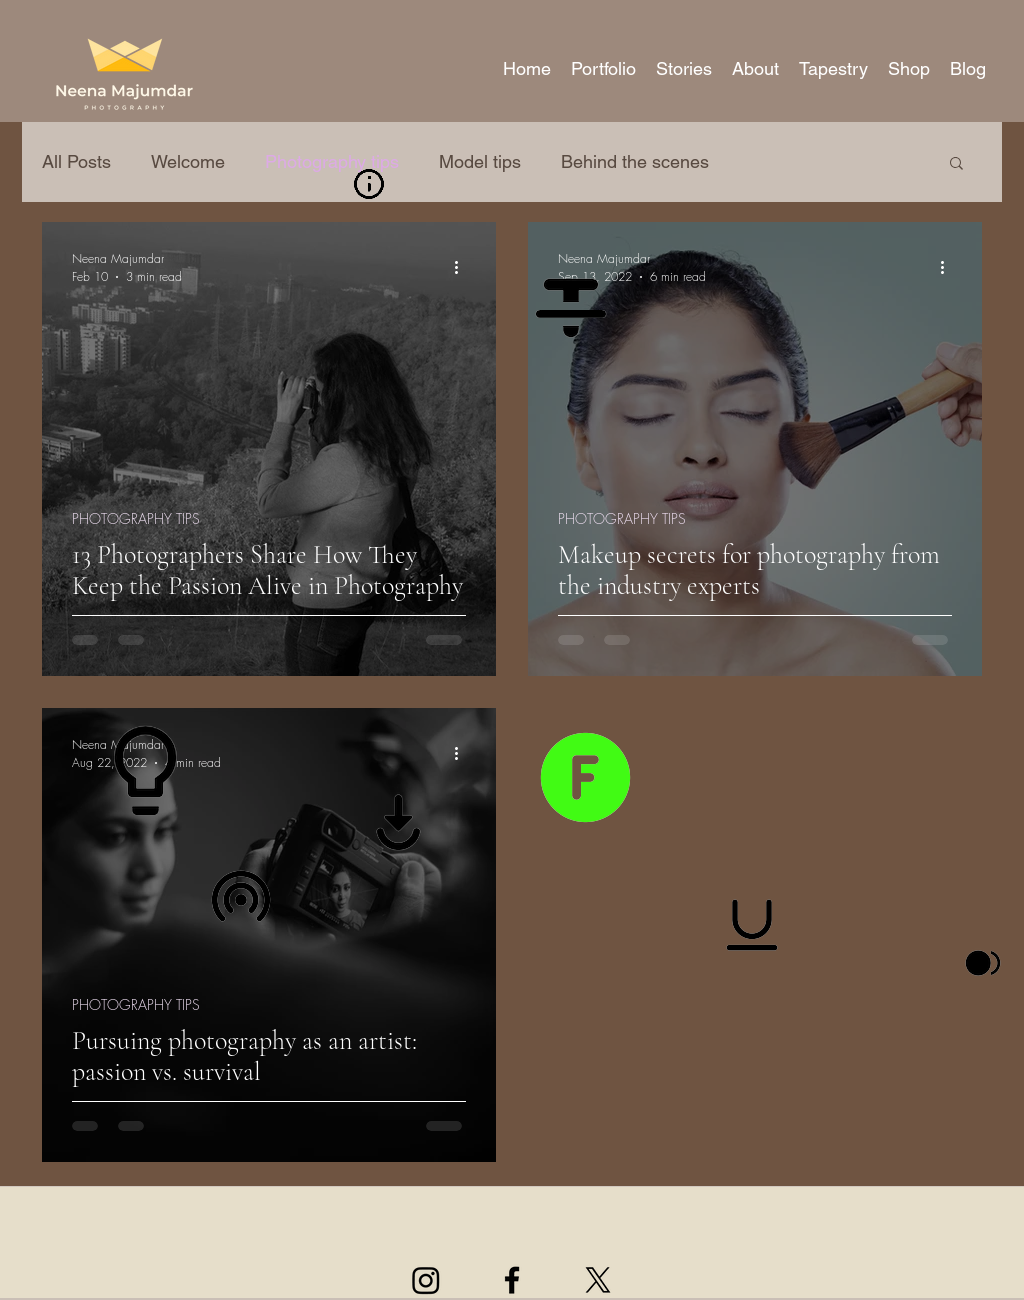 This screenshot has width=1024, height=1300. What do you see at coordinates (369, 184) in the screenshot?
I see `view more information or details` at bounding box center [369, 184].